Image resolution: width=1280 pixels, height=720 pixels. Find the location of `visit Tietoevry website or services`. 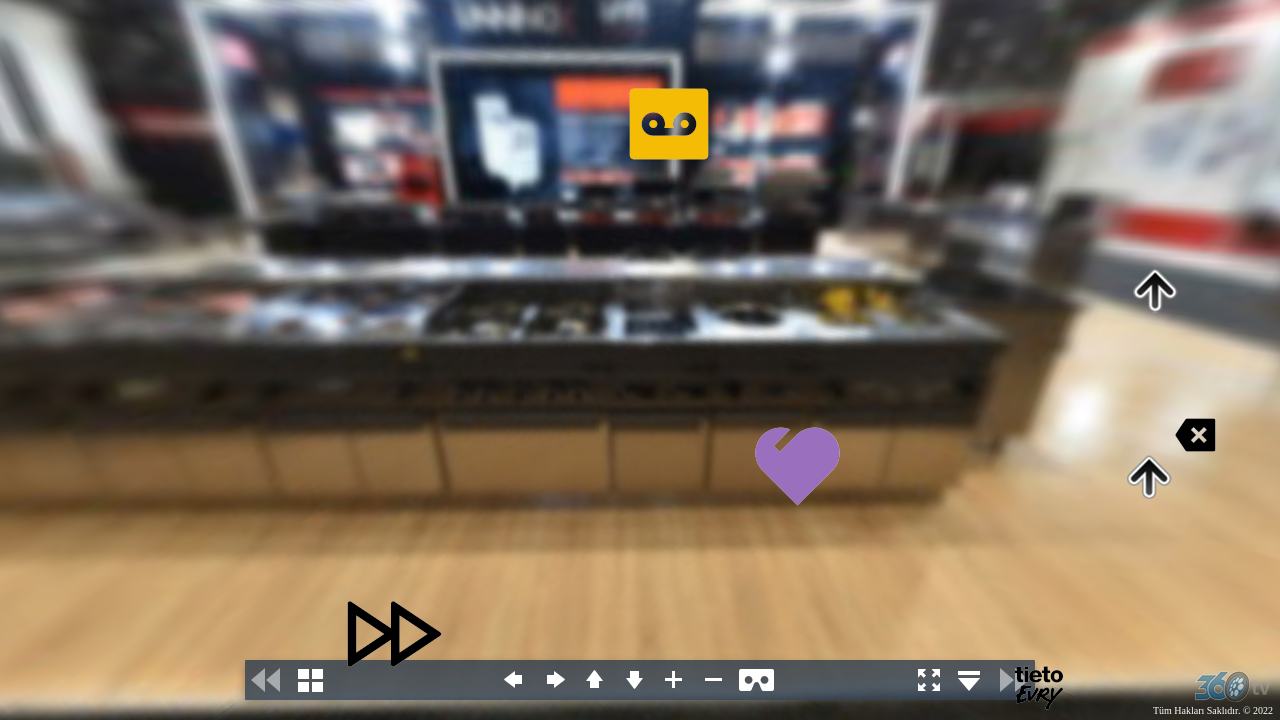

visit Tietoevry website or services is located at coordinates (1039, 688).